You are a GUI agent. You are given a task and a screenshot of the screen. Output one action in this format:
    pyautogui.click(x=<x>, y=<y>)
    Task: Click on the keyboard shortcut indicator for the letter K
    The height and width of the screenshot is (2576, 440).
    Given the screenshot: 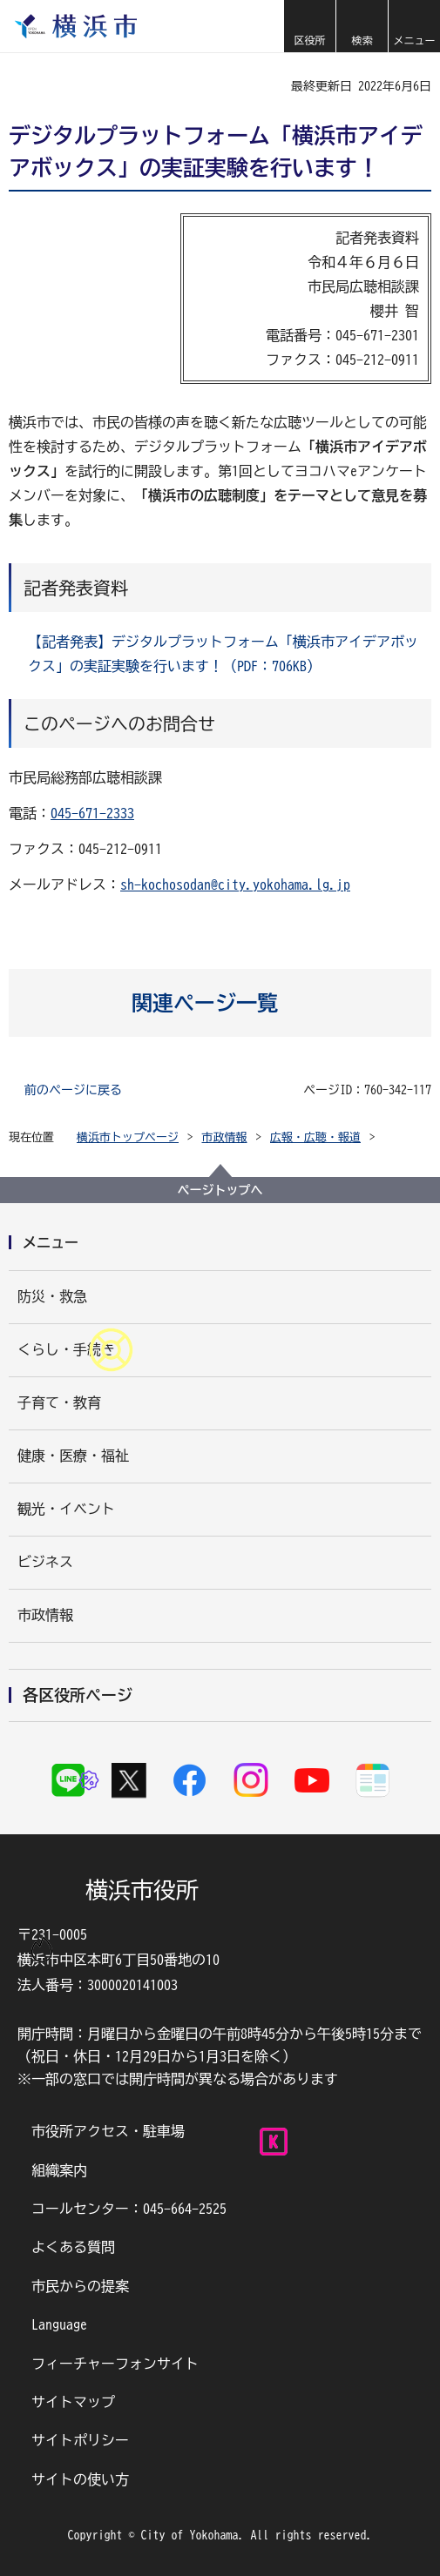 What is the action you would take?
    pyautogui.click(x=274, y=2142)
    